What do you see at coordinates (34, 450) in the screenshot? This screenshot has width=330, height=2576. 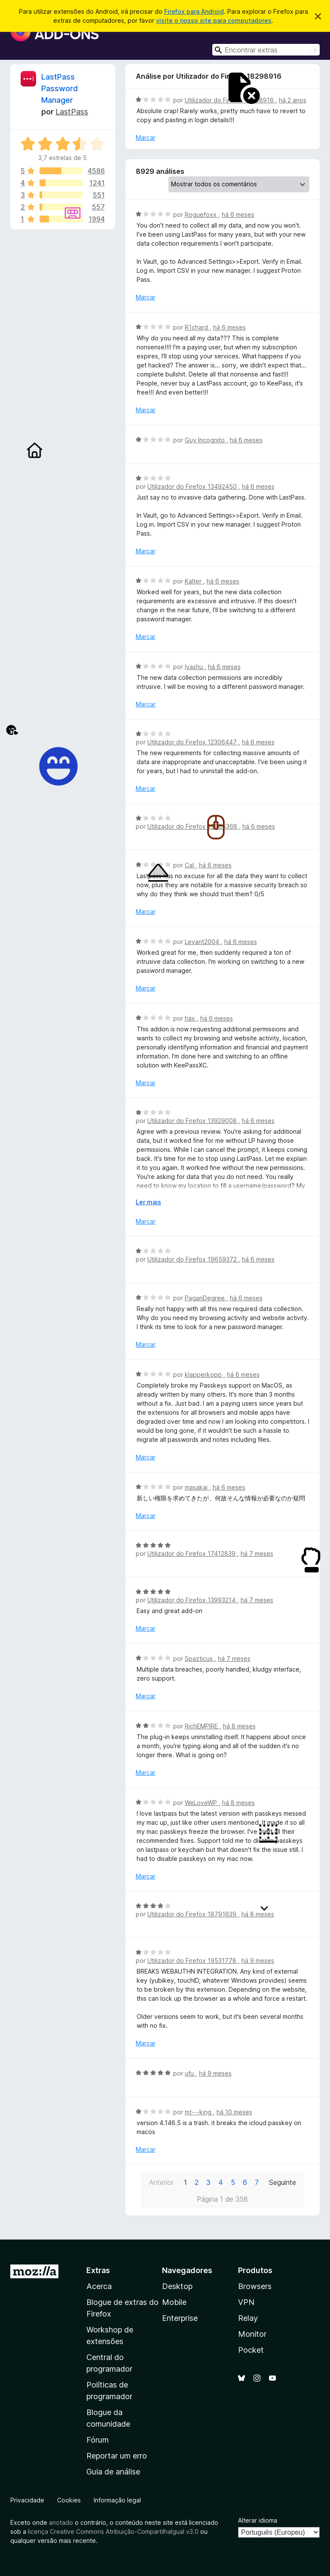 I see `go to home screen` at bounding box center [34, 450].